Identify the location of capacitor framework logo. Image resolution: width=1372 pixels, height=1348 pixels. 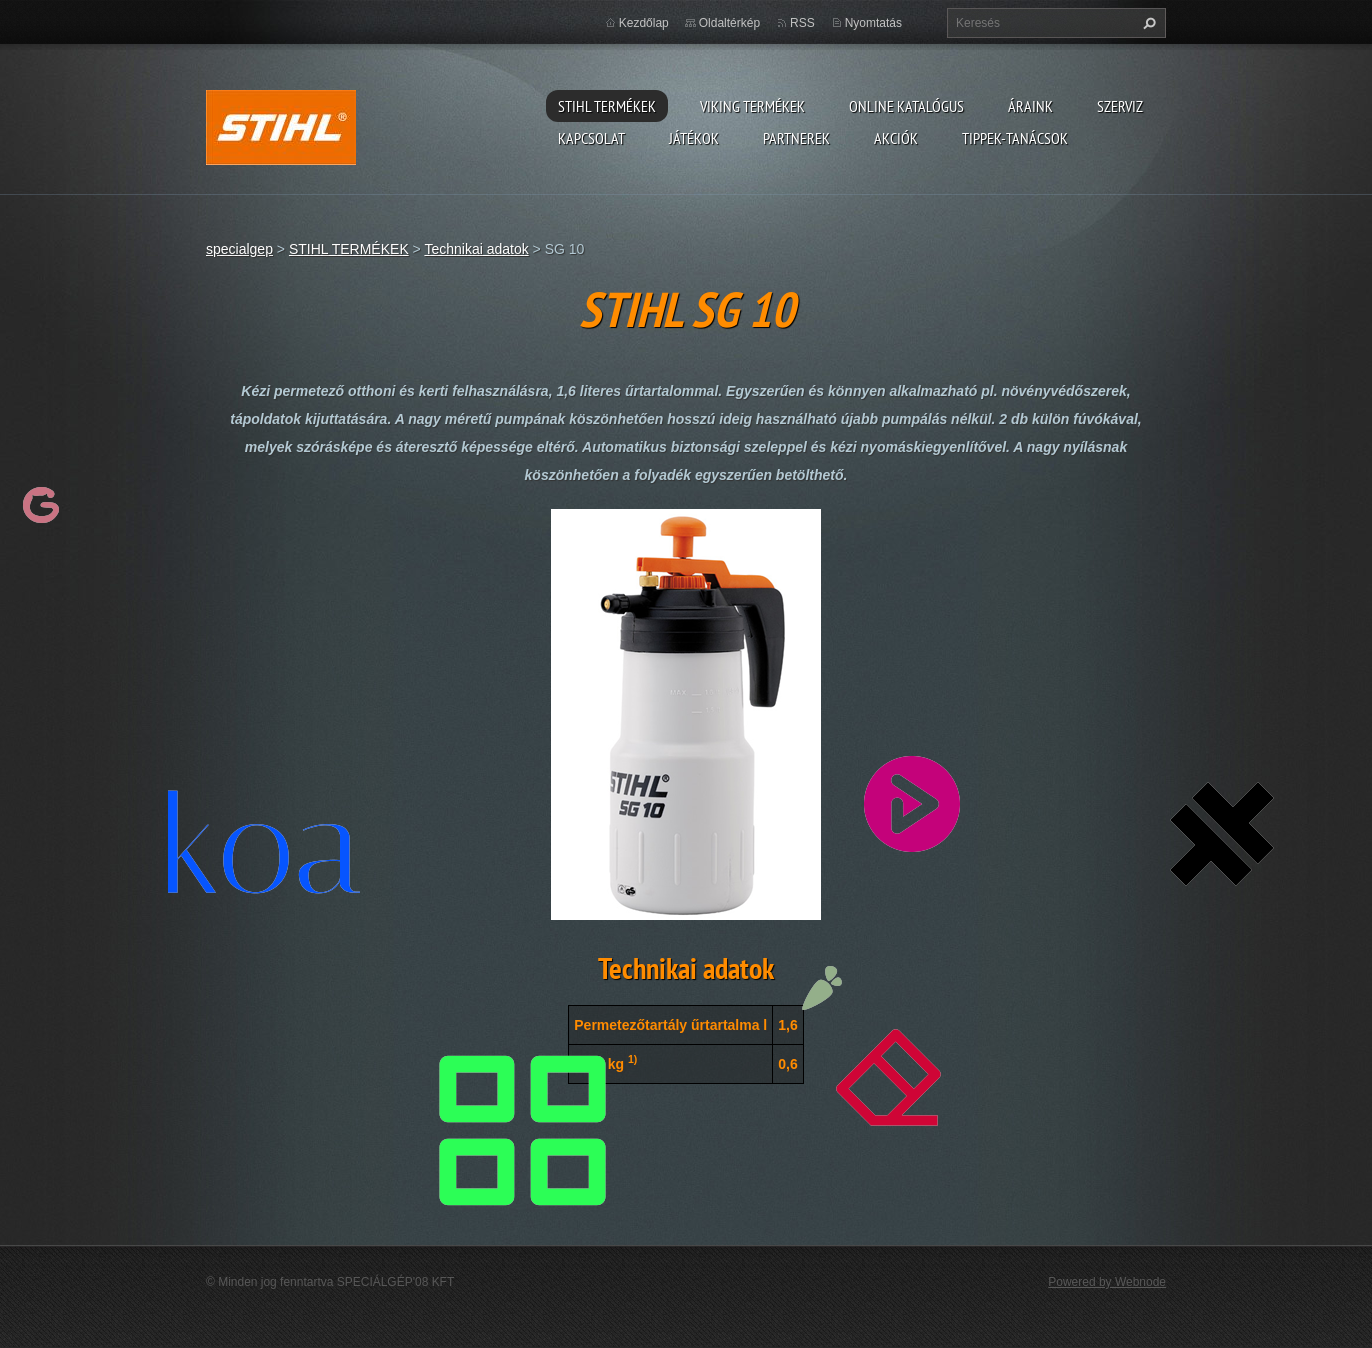
(1222, 834).